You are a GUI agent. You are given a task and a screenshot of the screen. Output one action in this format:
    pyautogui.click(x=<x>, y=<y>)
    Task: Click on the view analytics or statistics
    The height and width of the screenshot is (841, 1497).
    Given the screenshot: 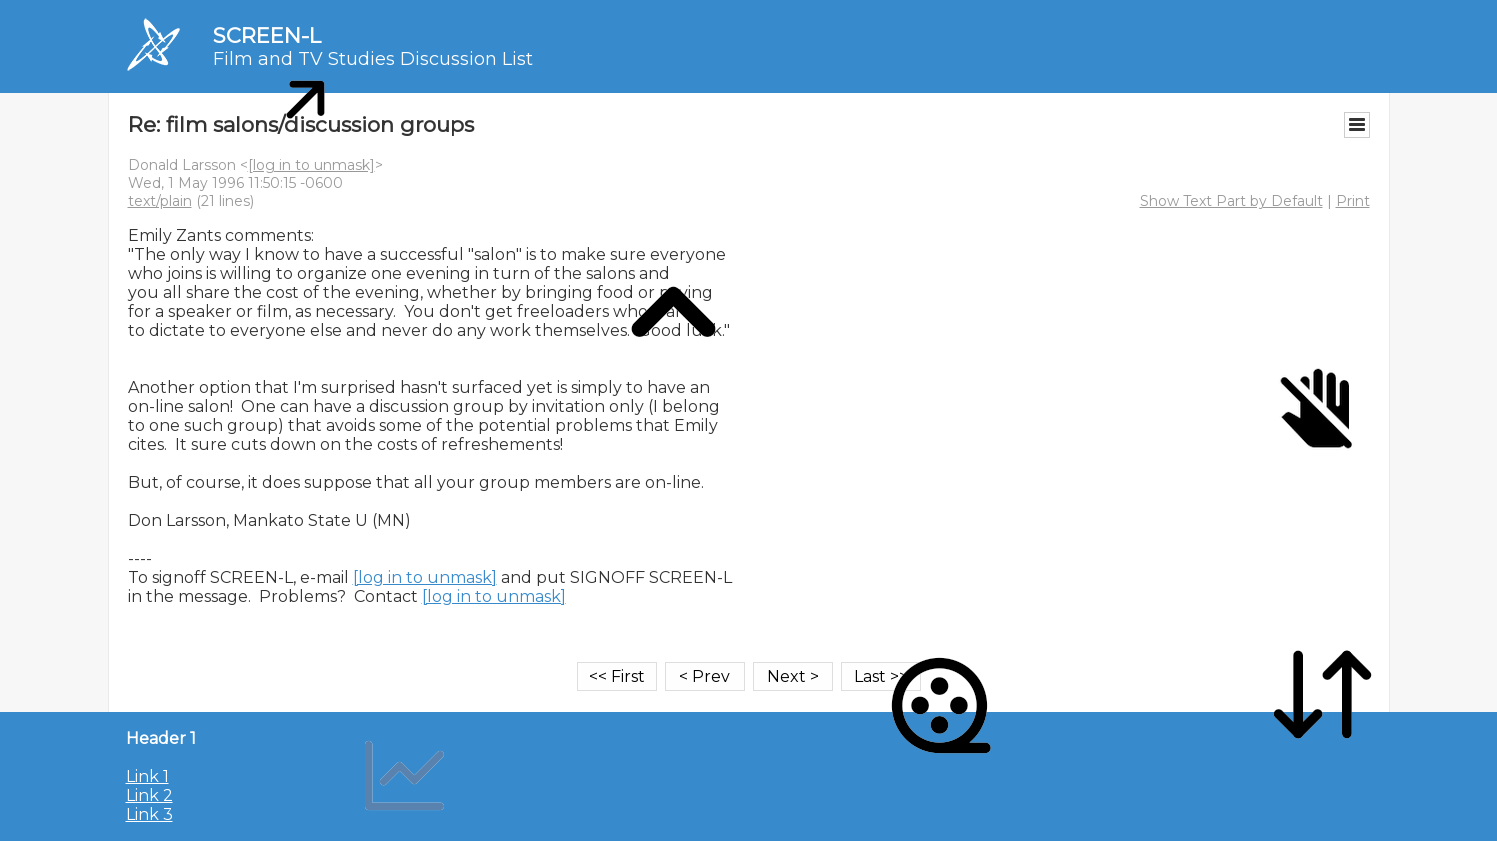 What is the action you would take?
    pyautogui.click(x=404, y=775)
    